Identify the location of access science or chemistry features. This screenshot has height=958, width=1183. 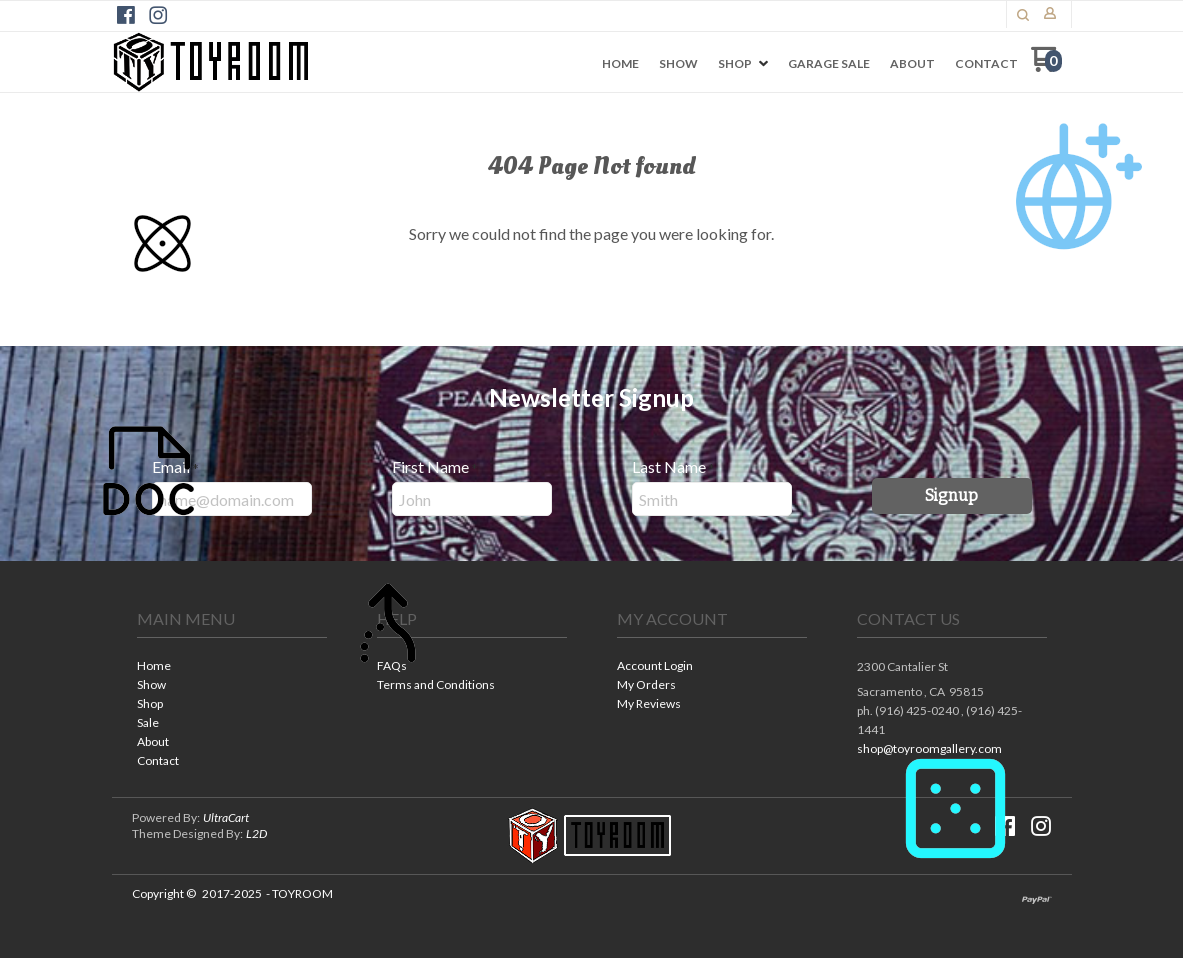
(162, 243).